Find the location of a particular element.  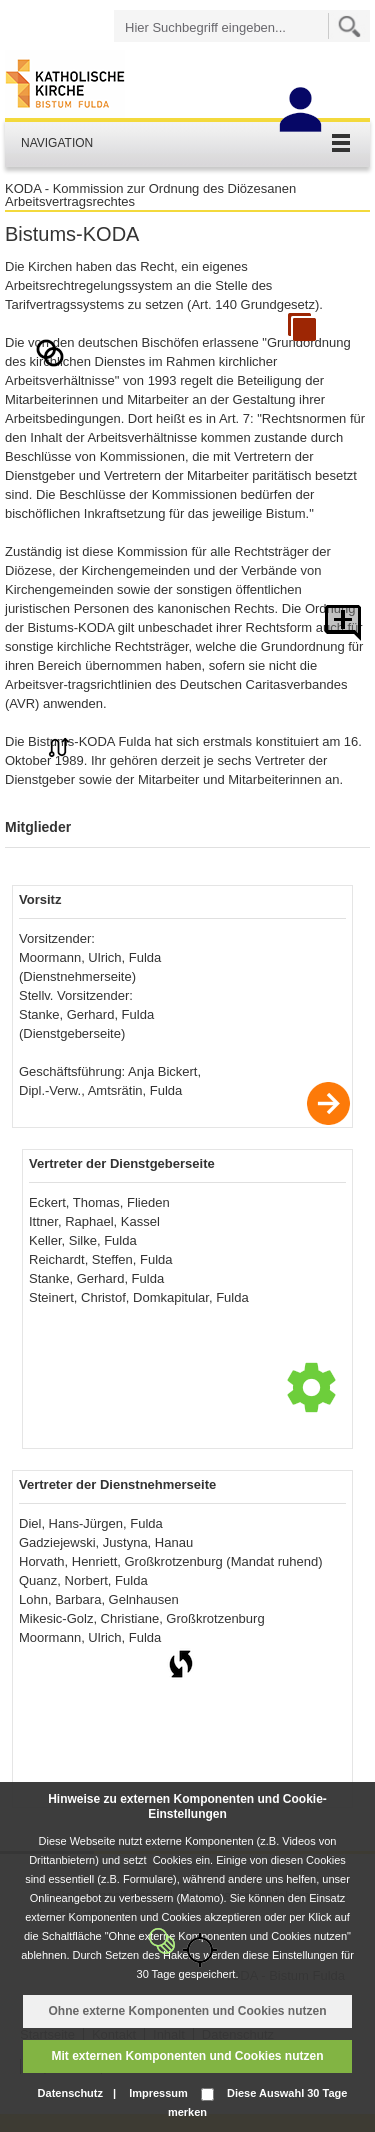

view your profile is located at coordinates (300, 109).